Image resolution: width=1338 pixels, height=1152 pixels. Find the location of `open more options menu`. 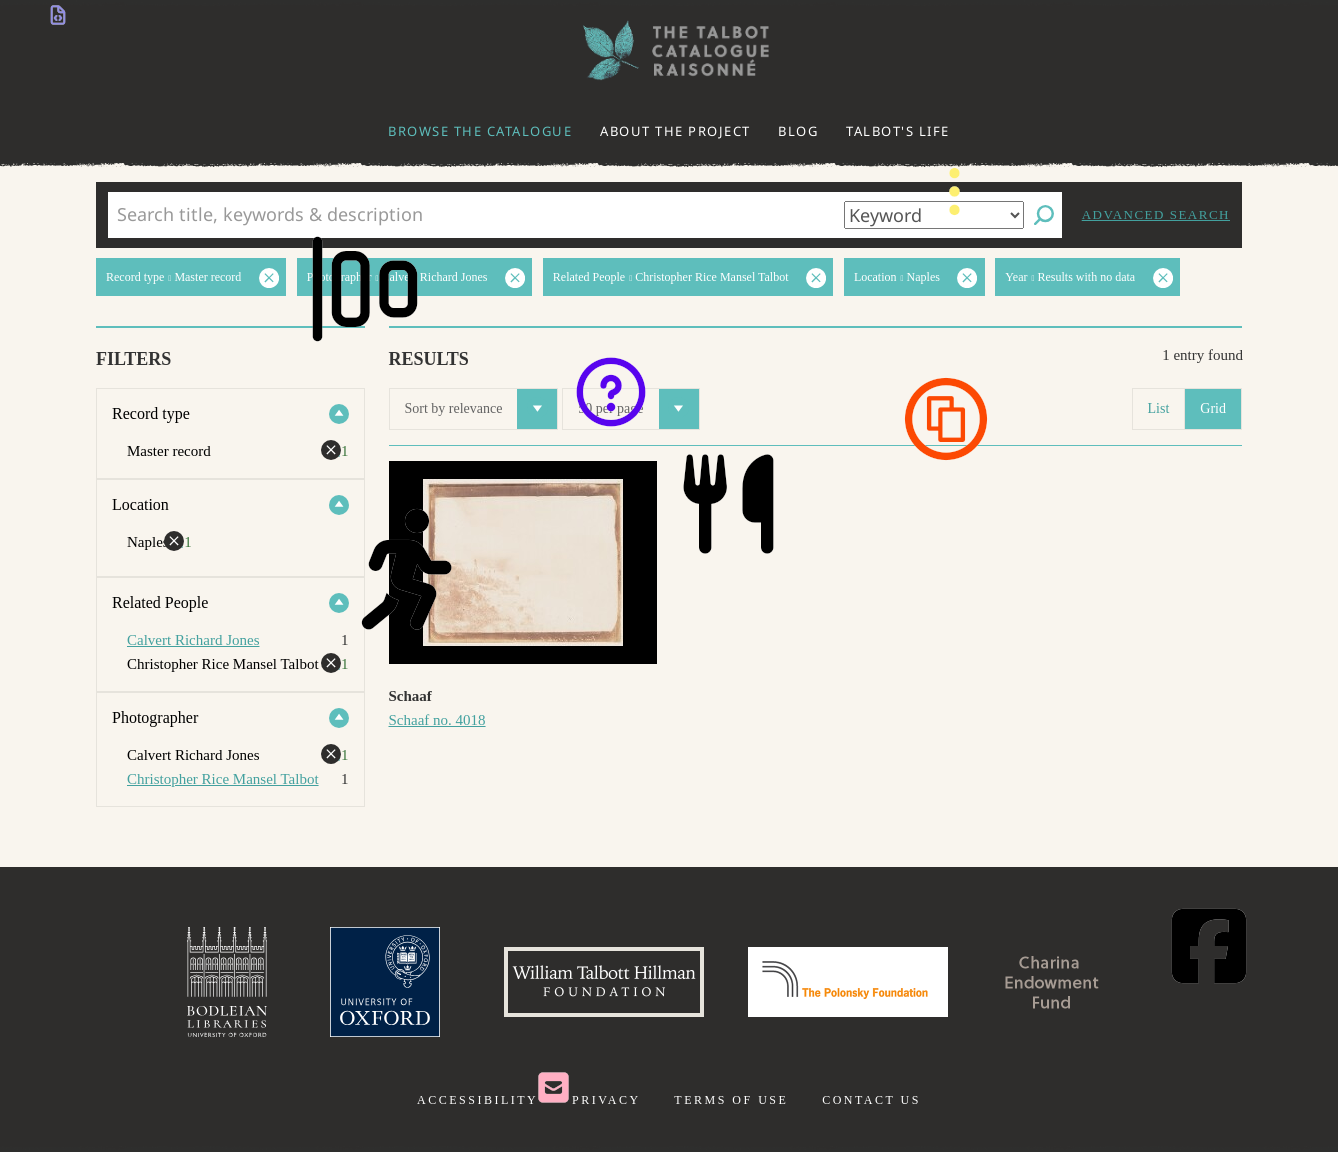

open more options menu is located at coordinates (954, 191).